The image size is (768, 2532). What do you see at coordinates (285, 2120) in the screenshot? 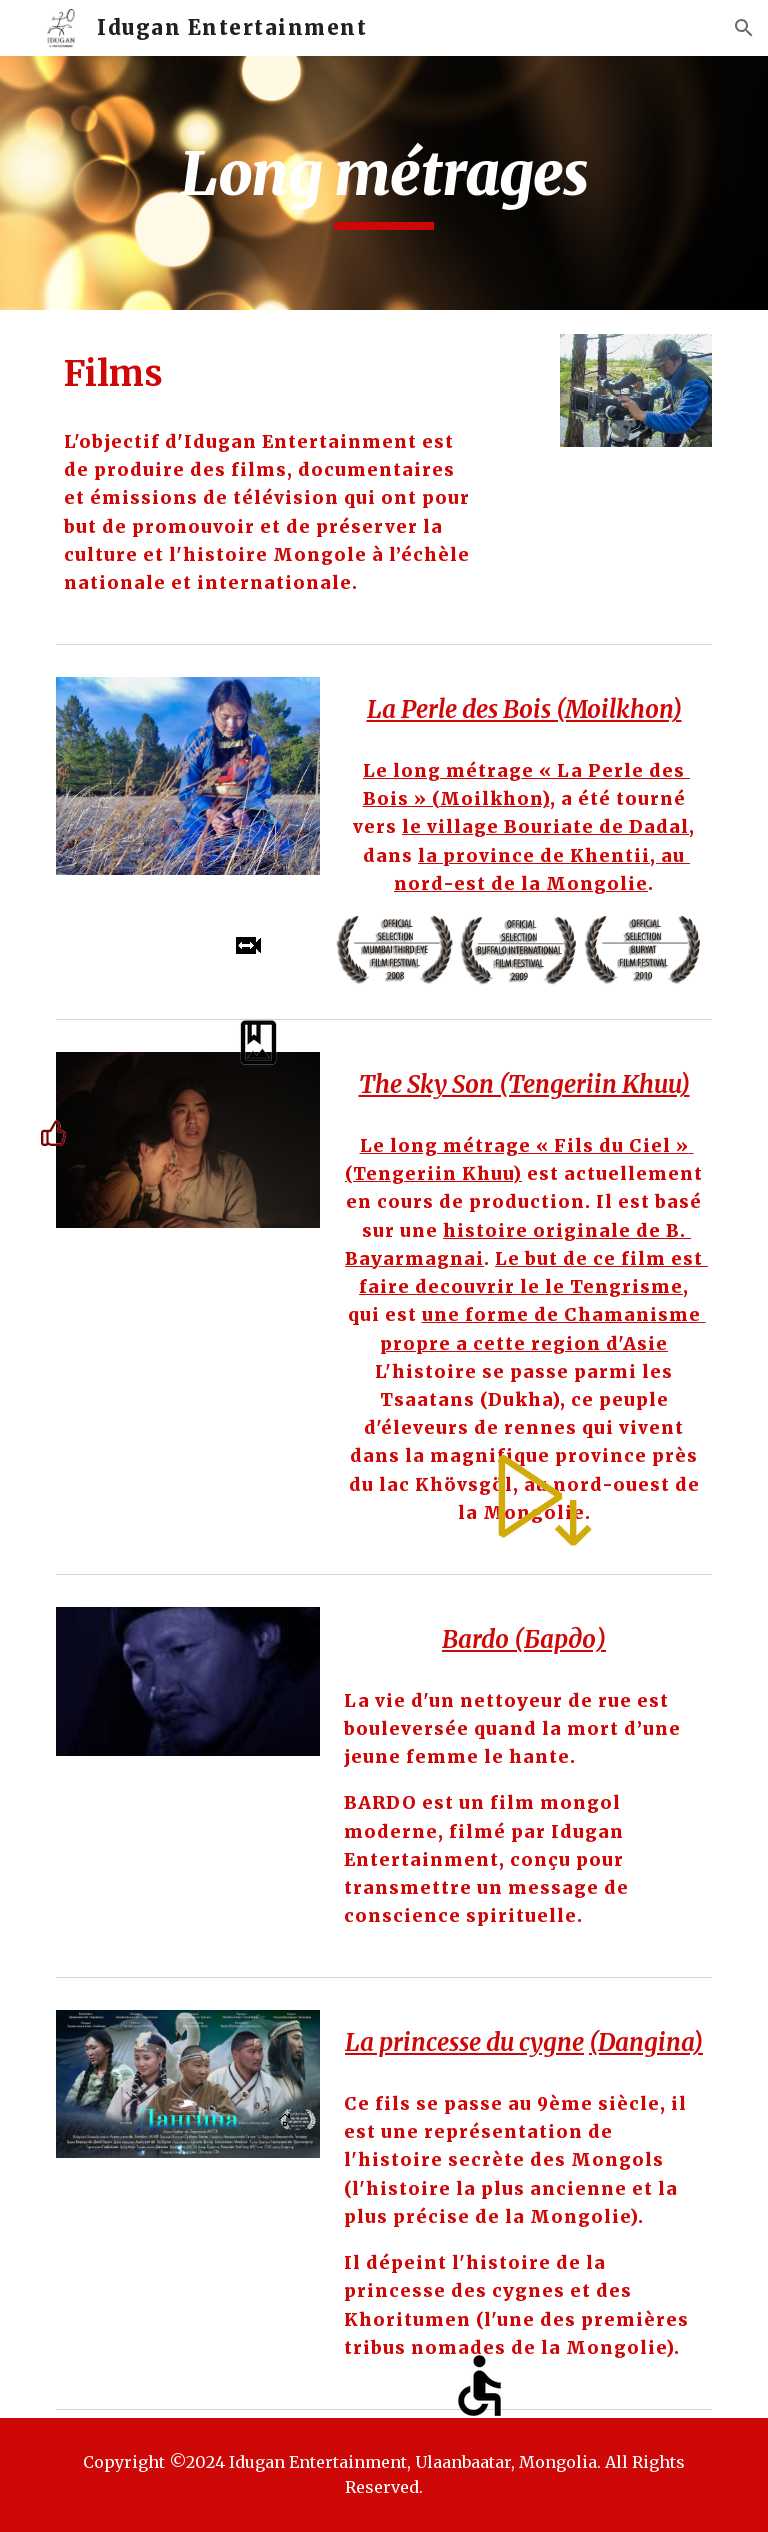
I see `access roofing or home improvement services` at bounding box center [285, 2120].